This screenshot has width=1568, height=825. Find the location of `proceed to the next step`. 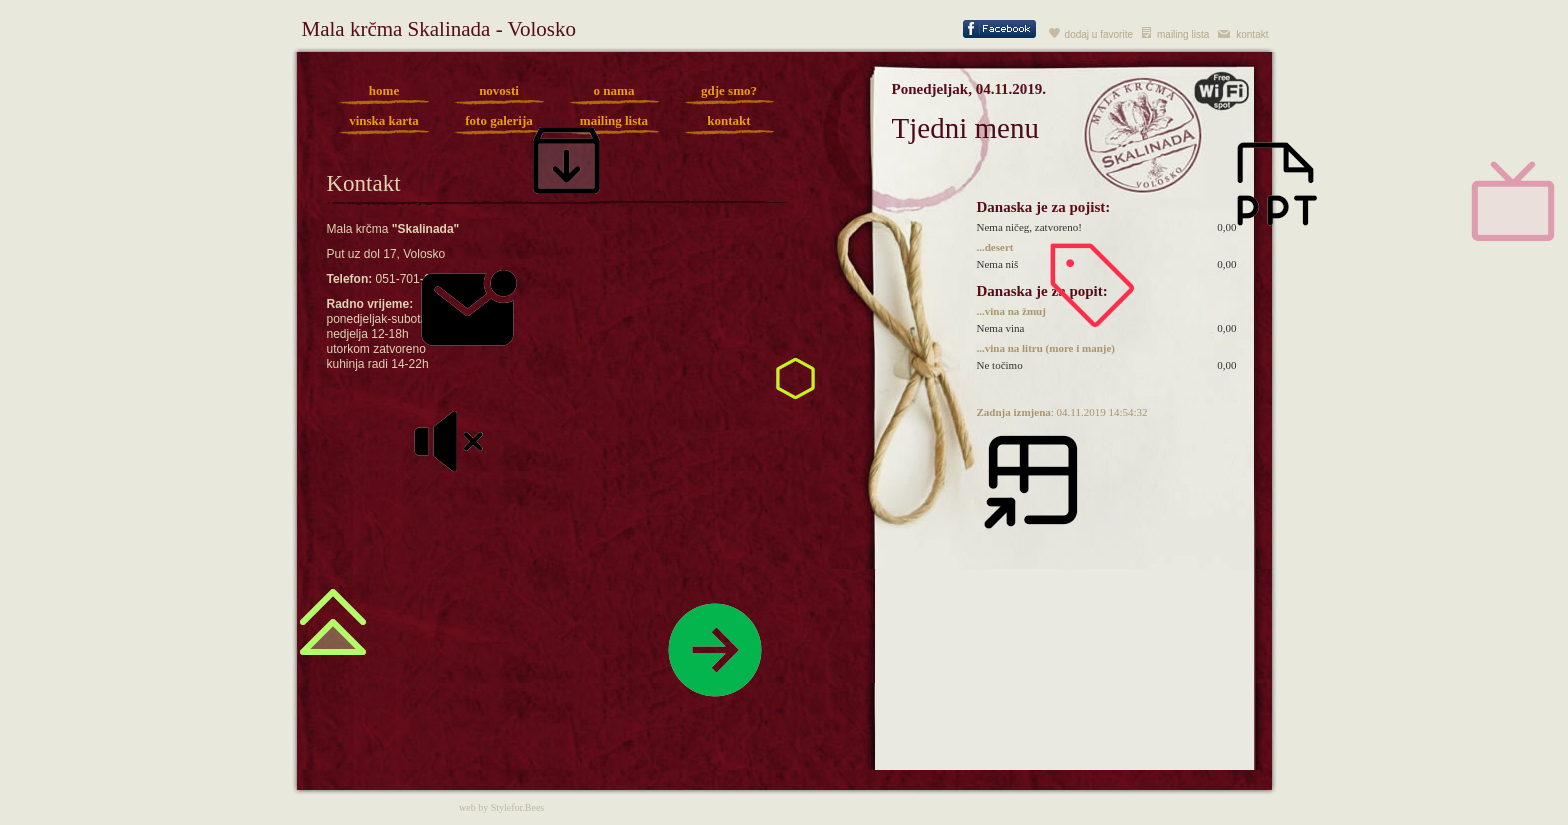

proceed to the next step is located at coordinates (715, 650).